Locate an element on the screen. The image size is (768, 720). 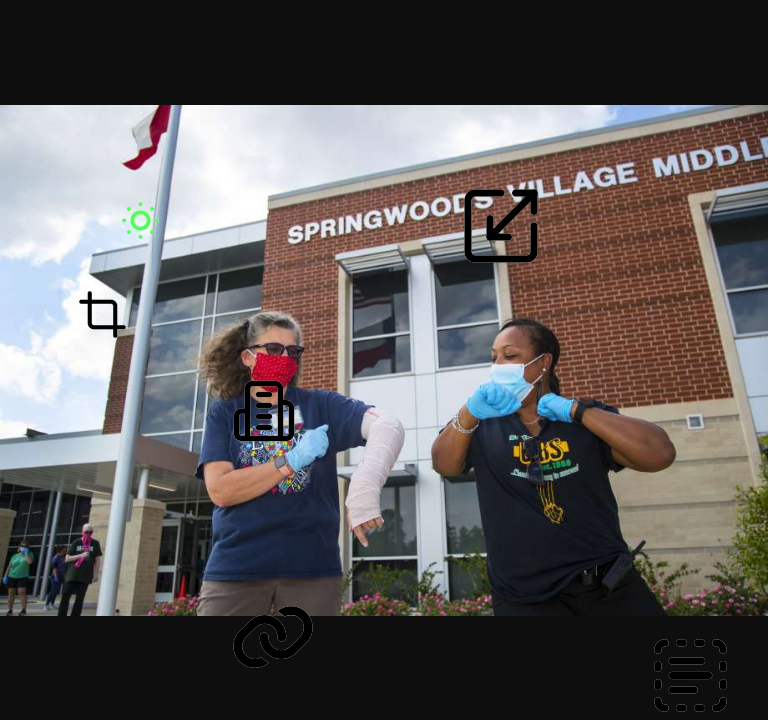
crop an image or photo is located at coordinates (102, 314).